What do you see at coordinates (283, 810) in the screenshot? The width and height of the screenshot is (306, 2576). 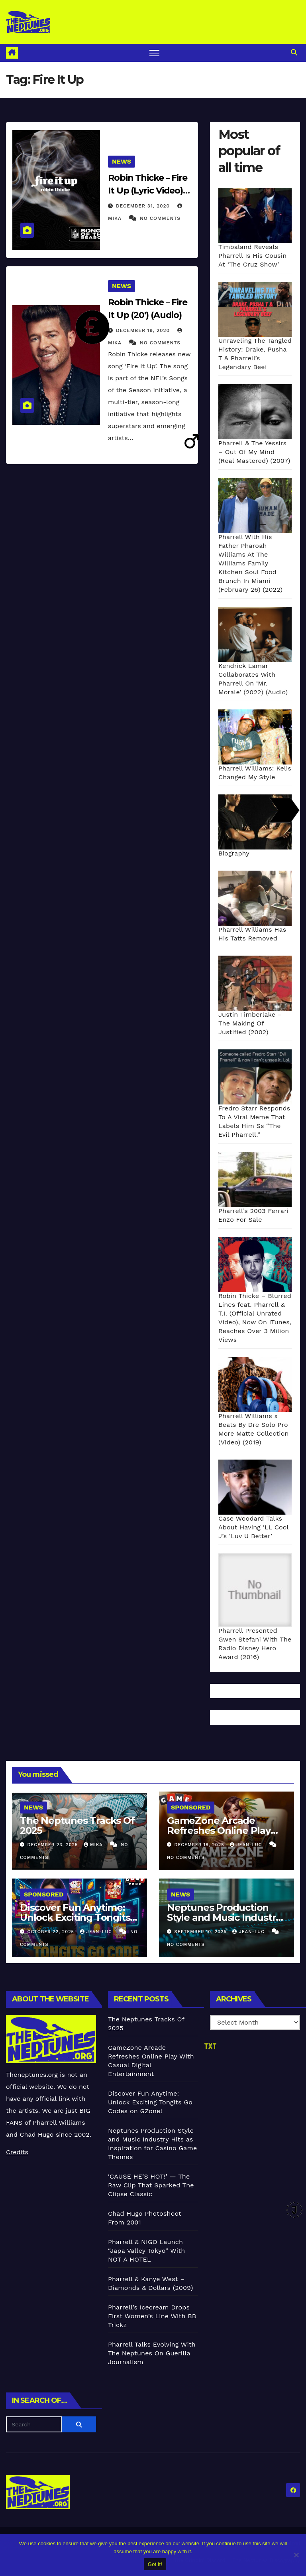 I see `mark a message or item as important` at bounding box center [283, 810].